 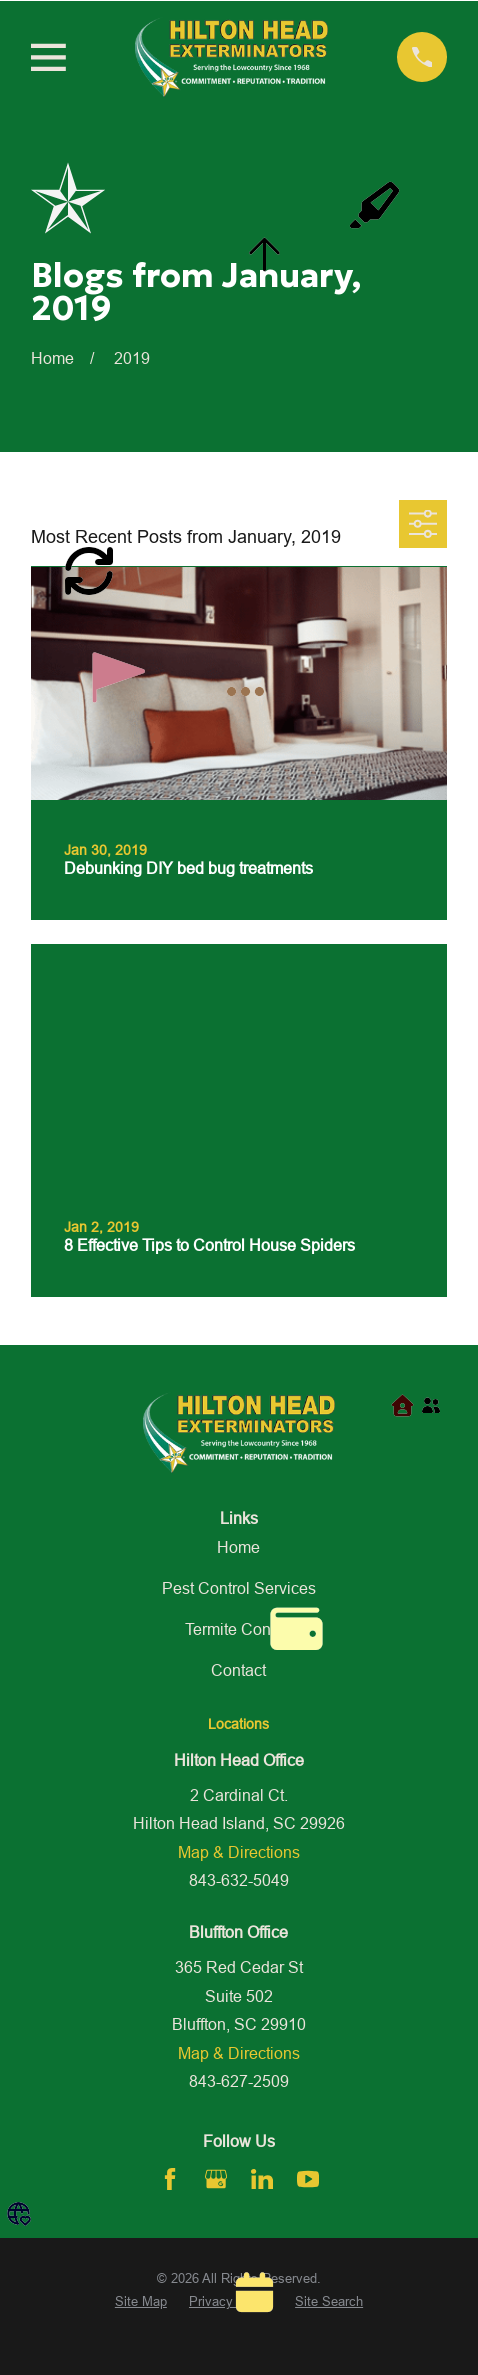 What do you see at coordinates (245, 691) in the screenshot?
I see `access more options or actions` at bounding box center [245, 691].